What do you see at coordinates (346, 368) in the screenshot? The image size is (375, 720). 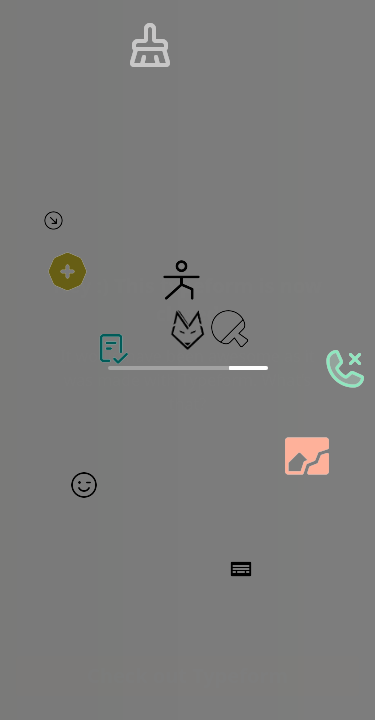 I see `end or decline a phone call` at bounding box center [346, 368].